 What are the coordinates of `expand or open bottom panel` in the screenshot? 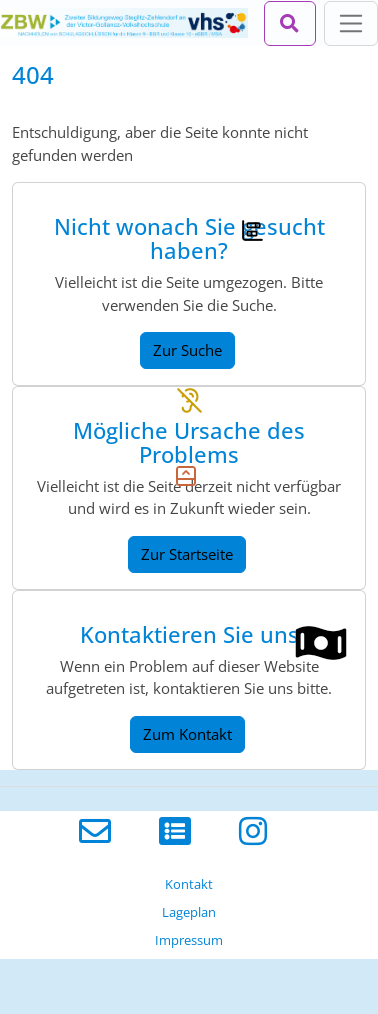 It's located at (186, 476).